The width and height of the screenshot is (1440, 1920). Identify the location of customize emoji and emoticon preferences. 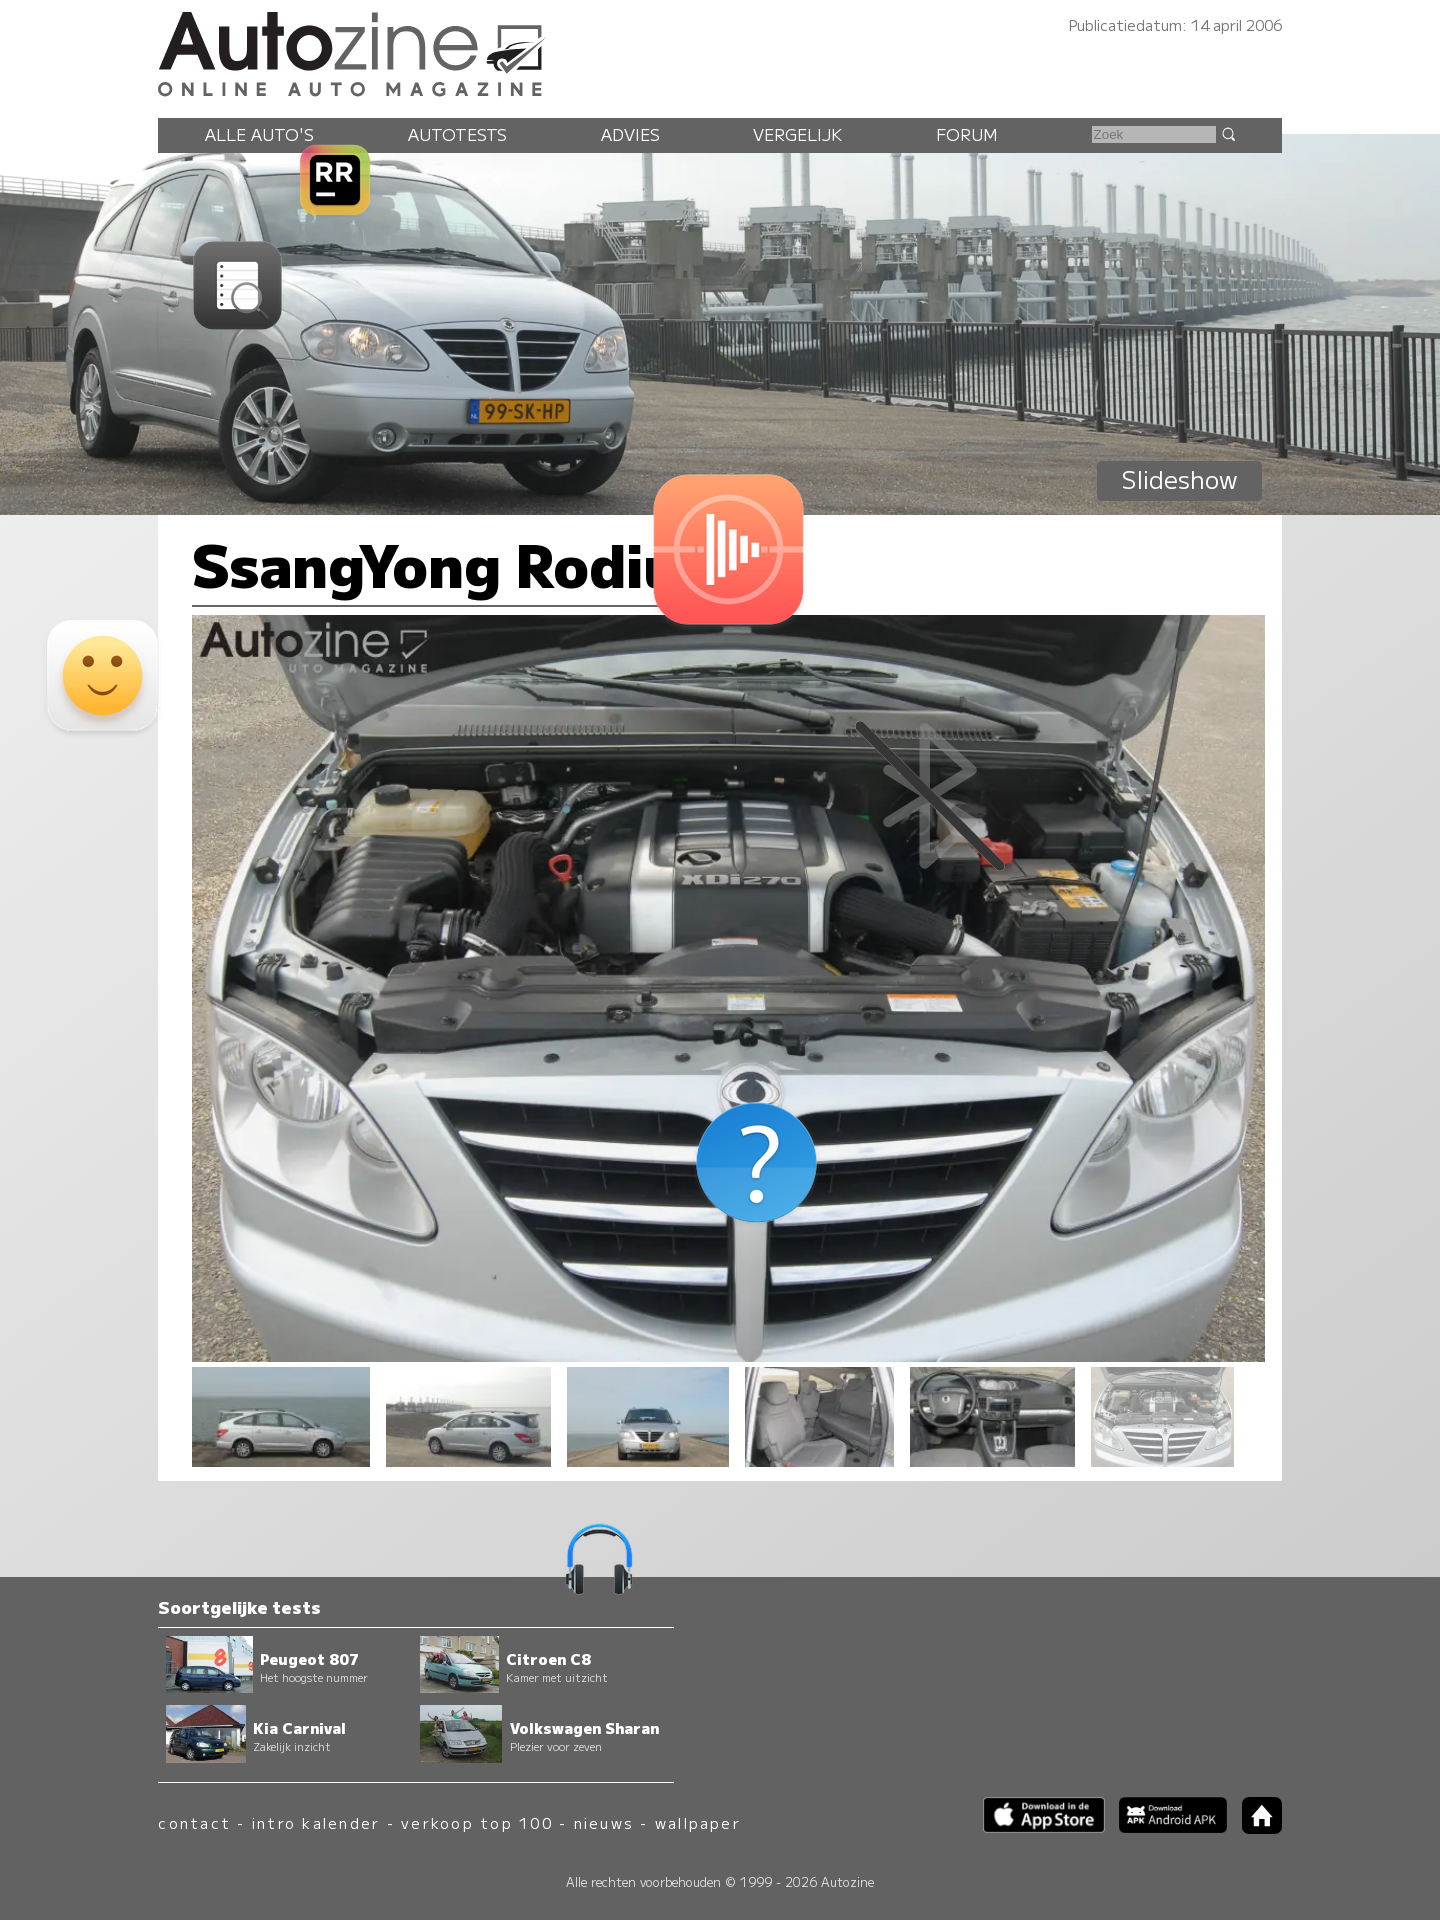
(102, 675).